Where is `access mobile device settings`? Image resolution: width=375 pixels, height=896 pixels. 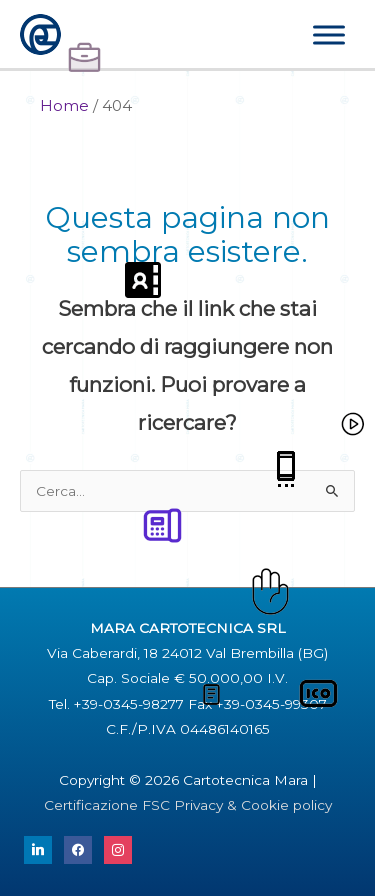
access mobile device settings is located at coordinates (286, 469).